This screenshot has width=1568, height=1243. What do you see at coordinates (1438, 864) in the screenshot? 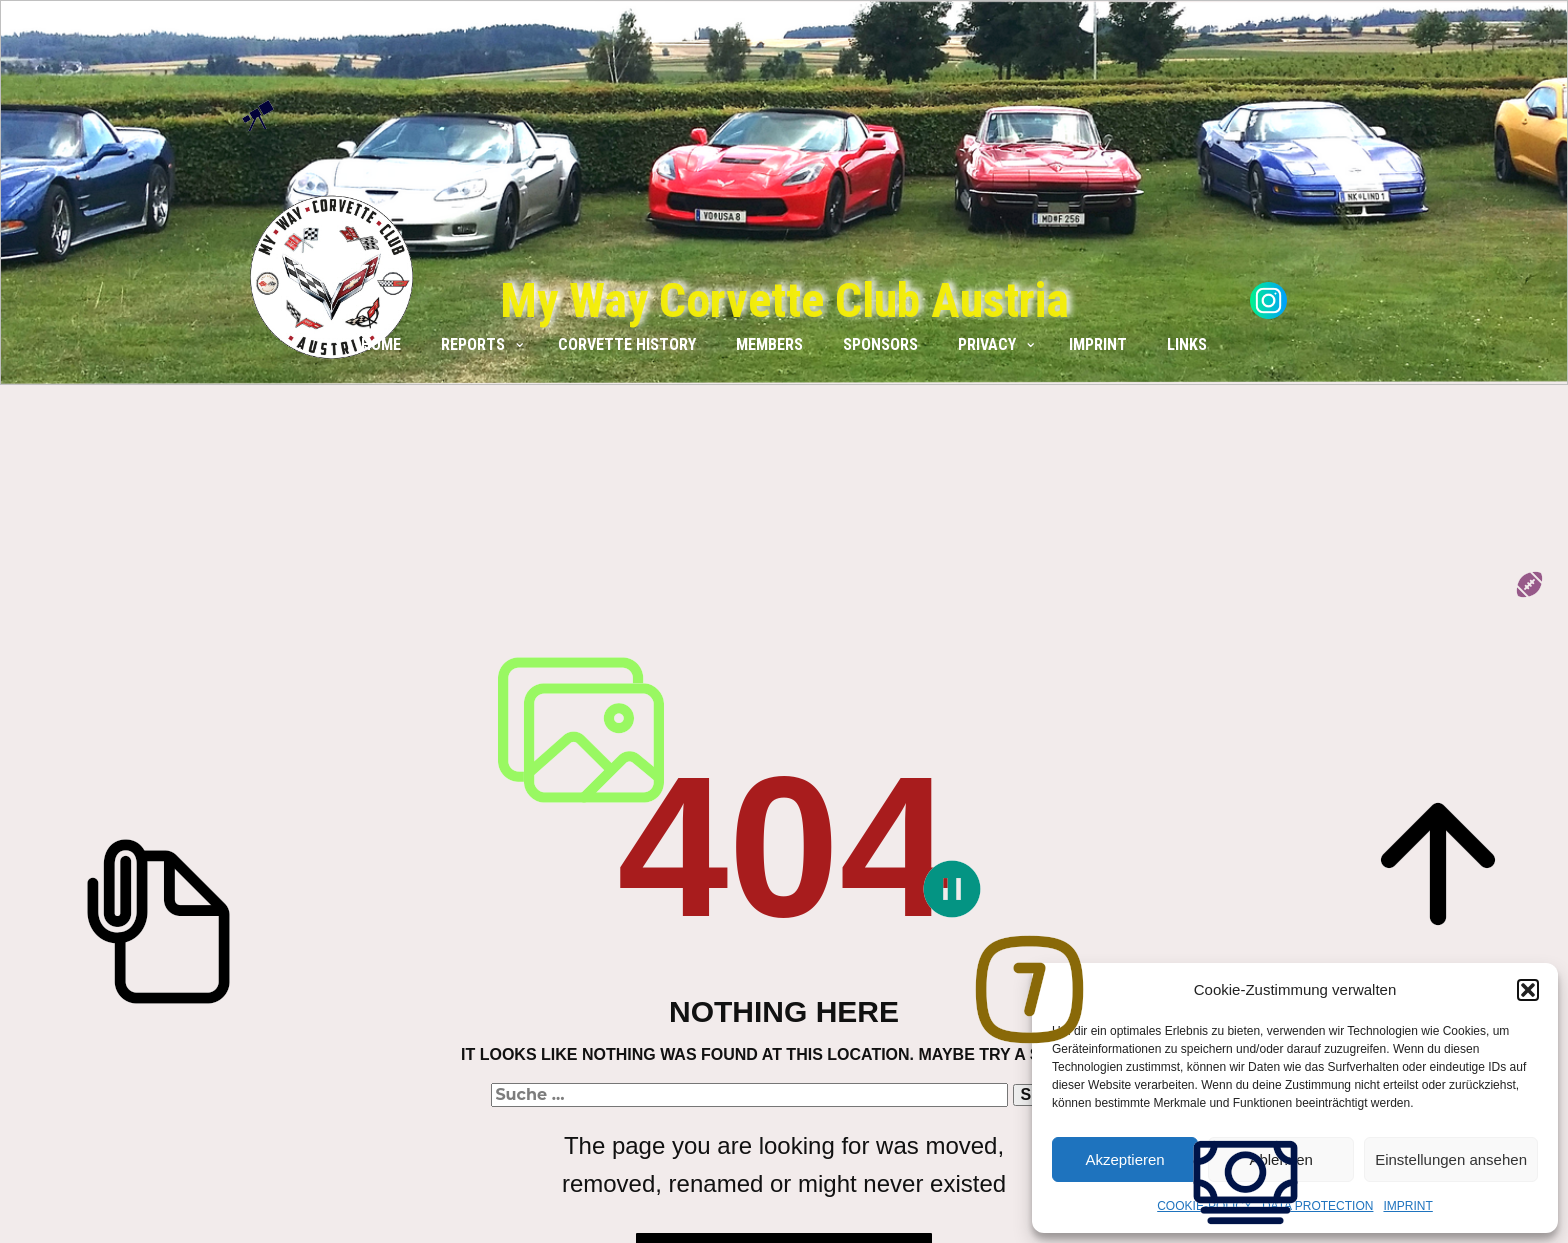
I see `scroll to top of page` at bounding box center [1438, 864].